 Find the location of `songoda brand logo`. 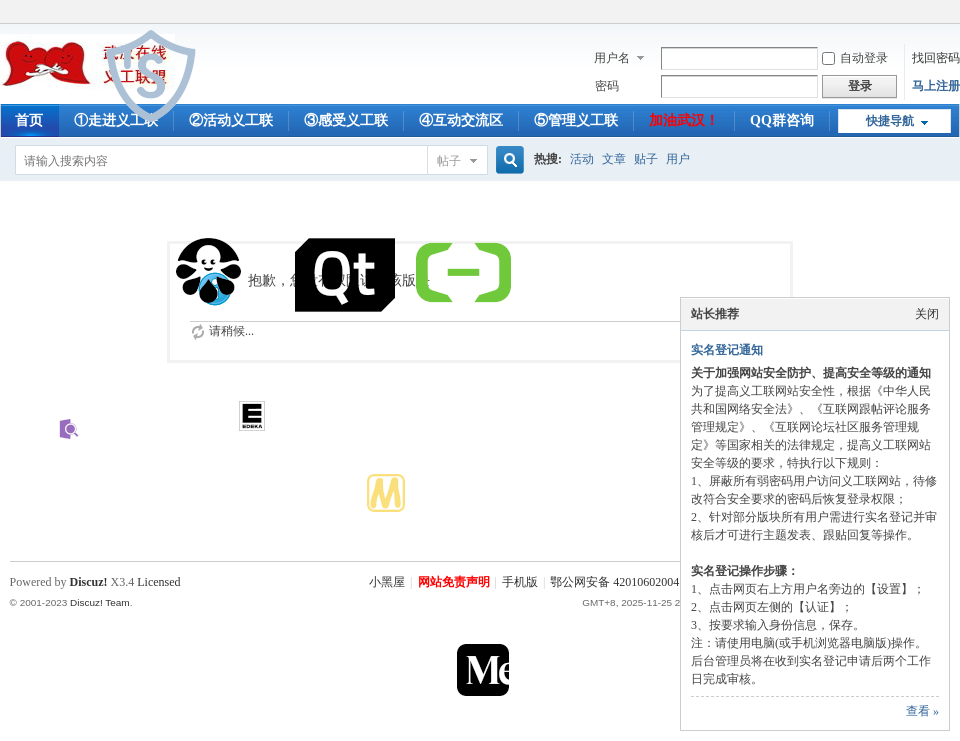

songoda brand logo is located at coordinates (151, 76).